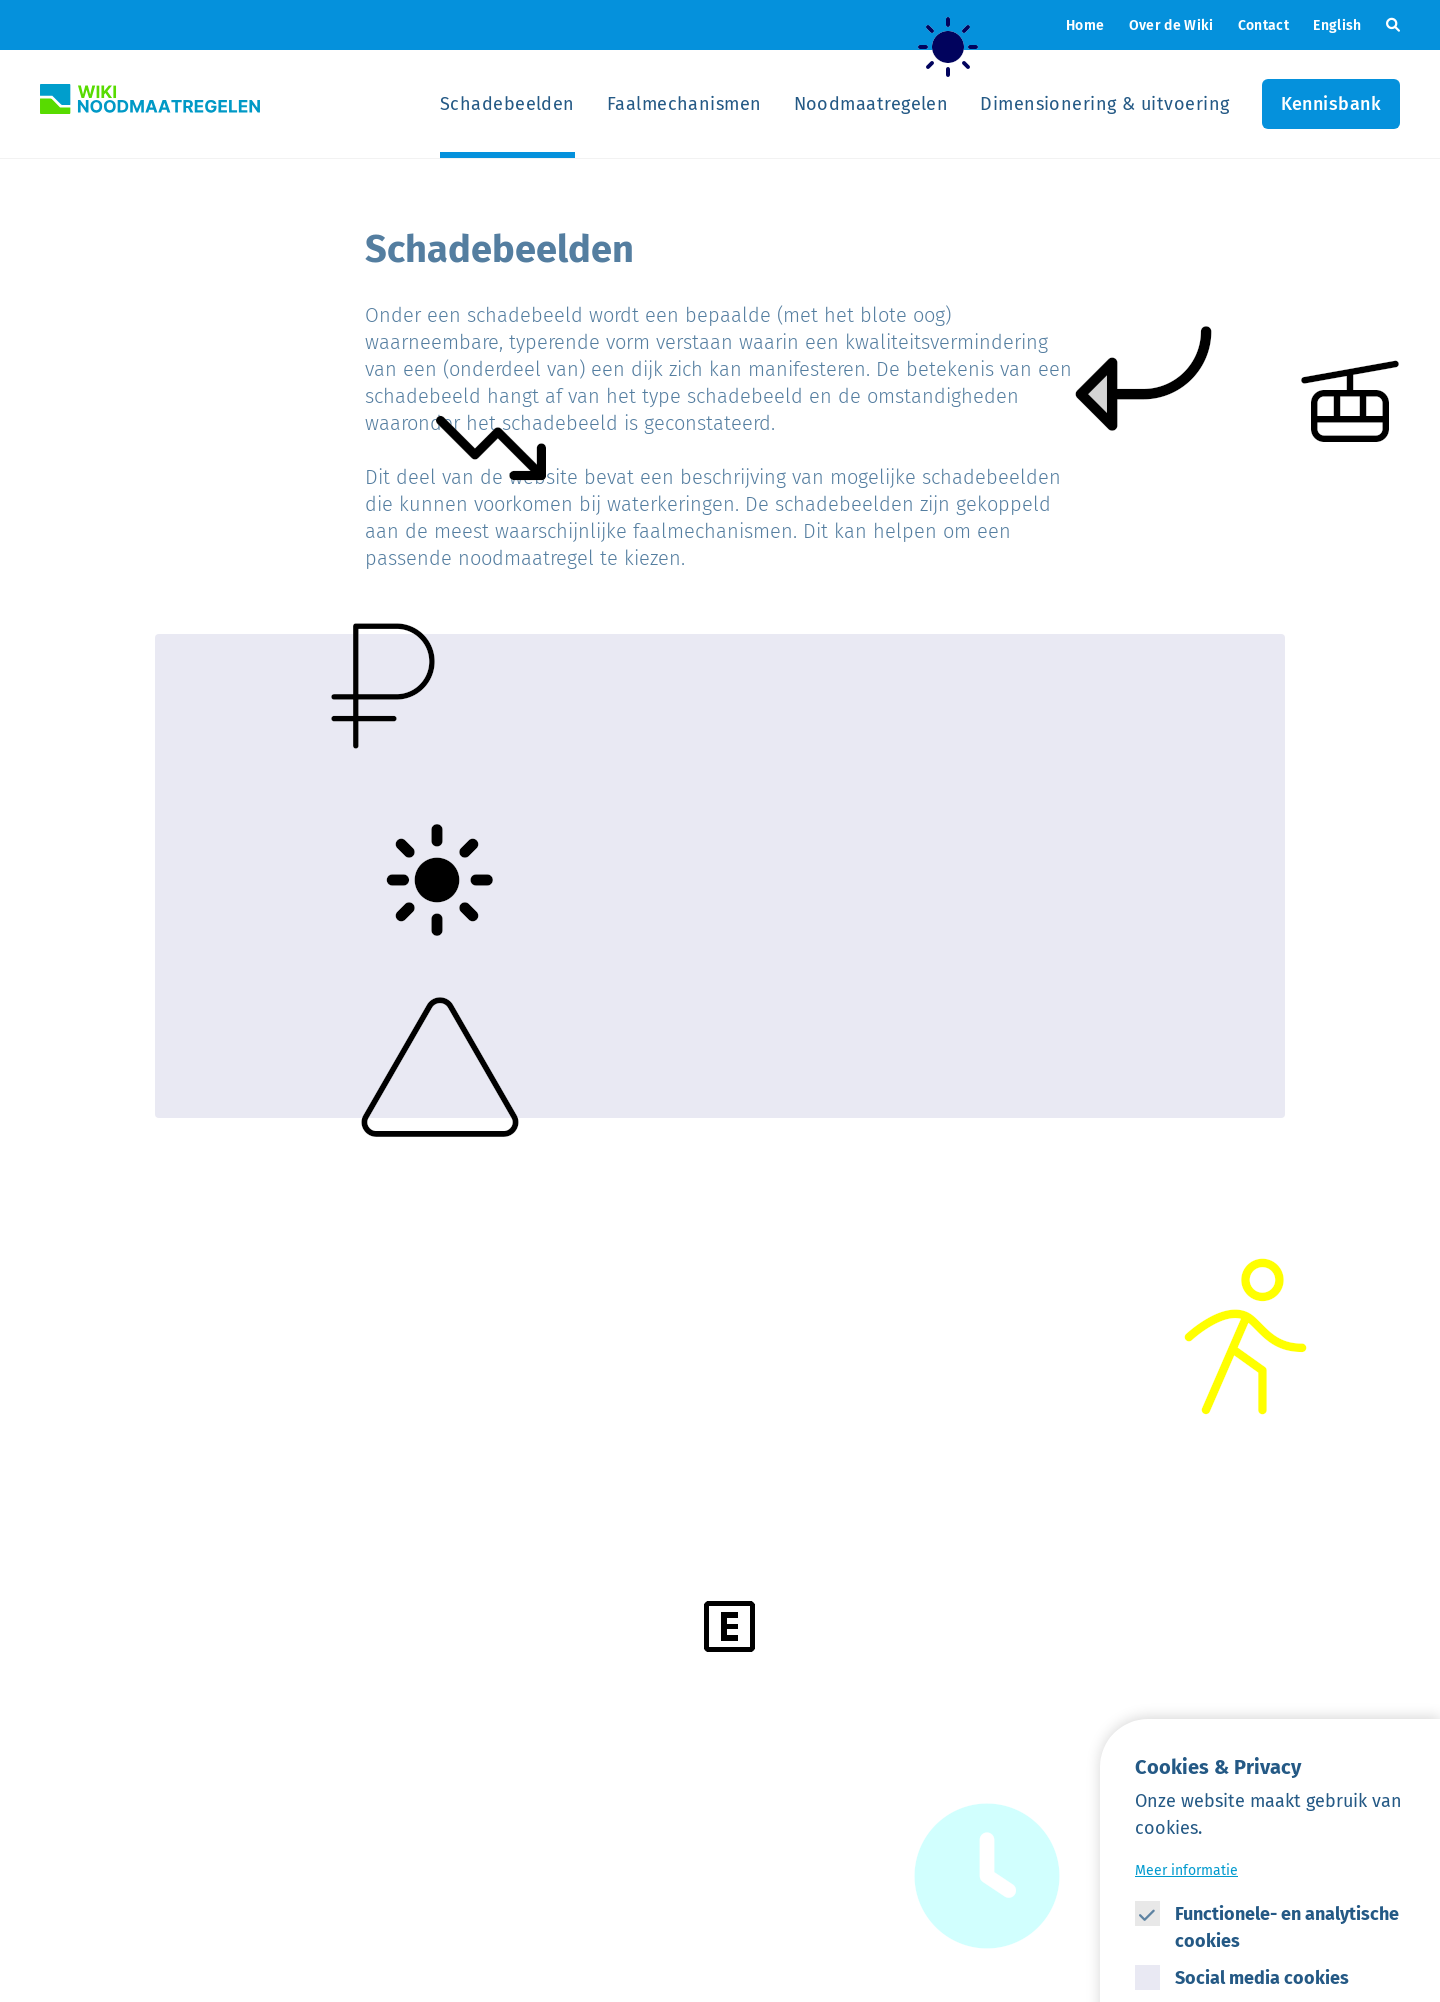  Describe the element at coordinates (437, 880) in the screenshot. I see `increase screen brightness` at that location.